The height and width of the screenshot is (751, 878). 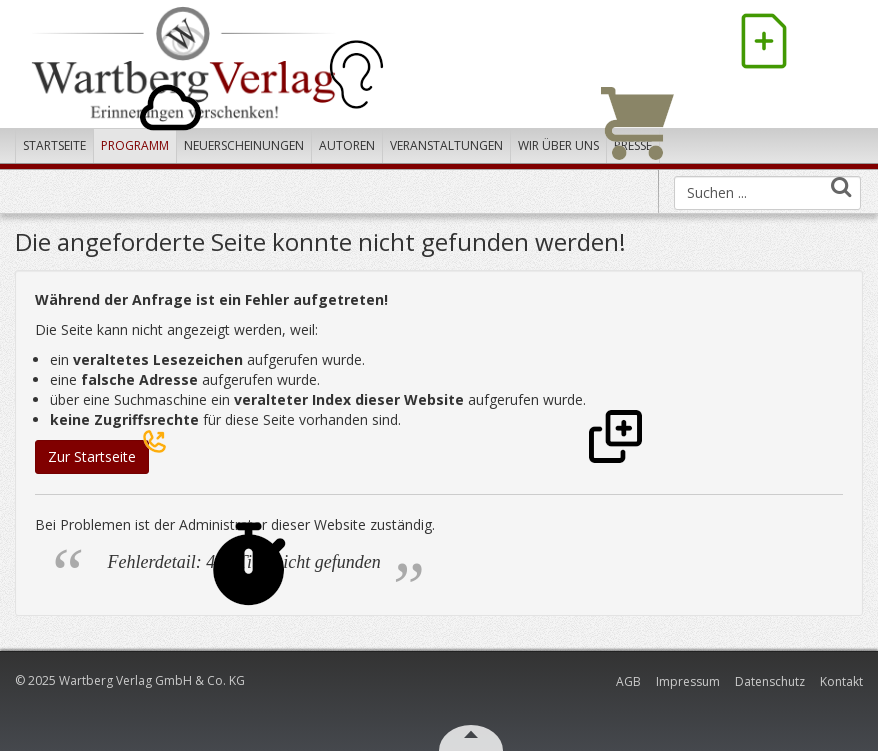 I want to click on make an outgoing call, so click(x=155, y=441).